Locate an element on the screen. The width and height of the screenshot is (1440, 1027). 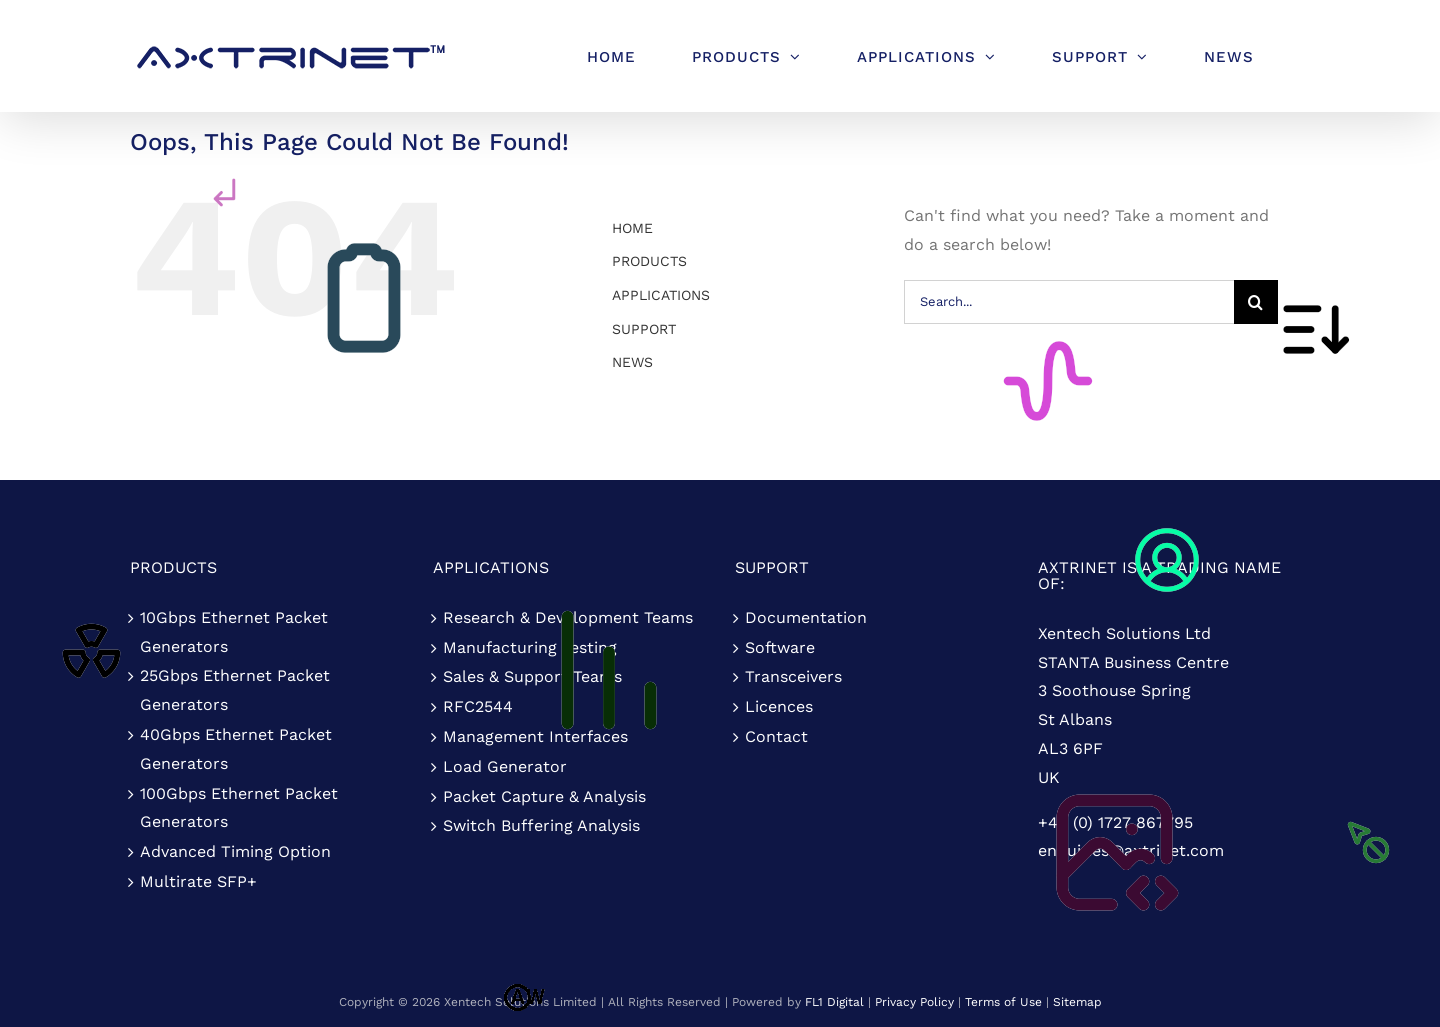
adjust audio or sound wave settings is located at coordinates (1048, 381).